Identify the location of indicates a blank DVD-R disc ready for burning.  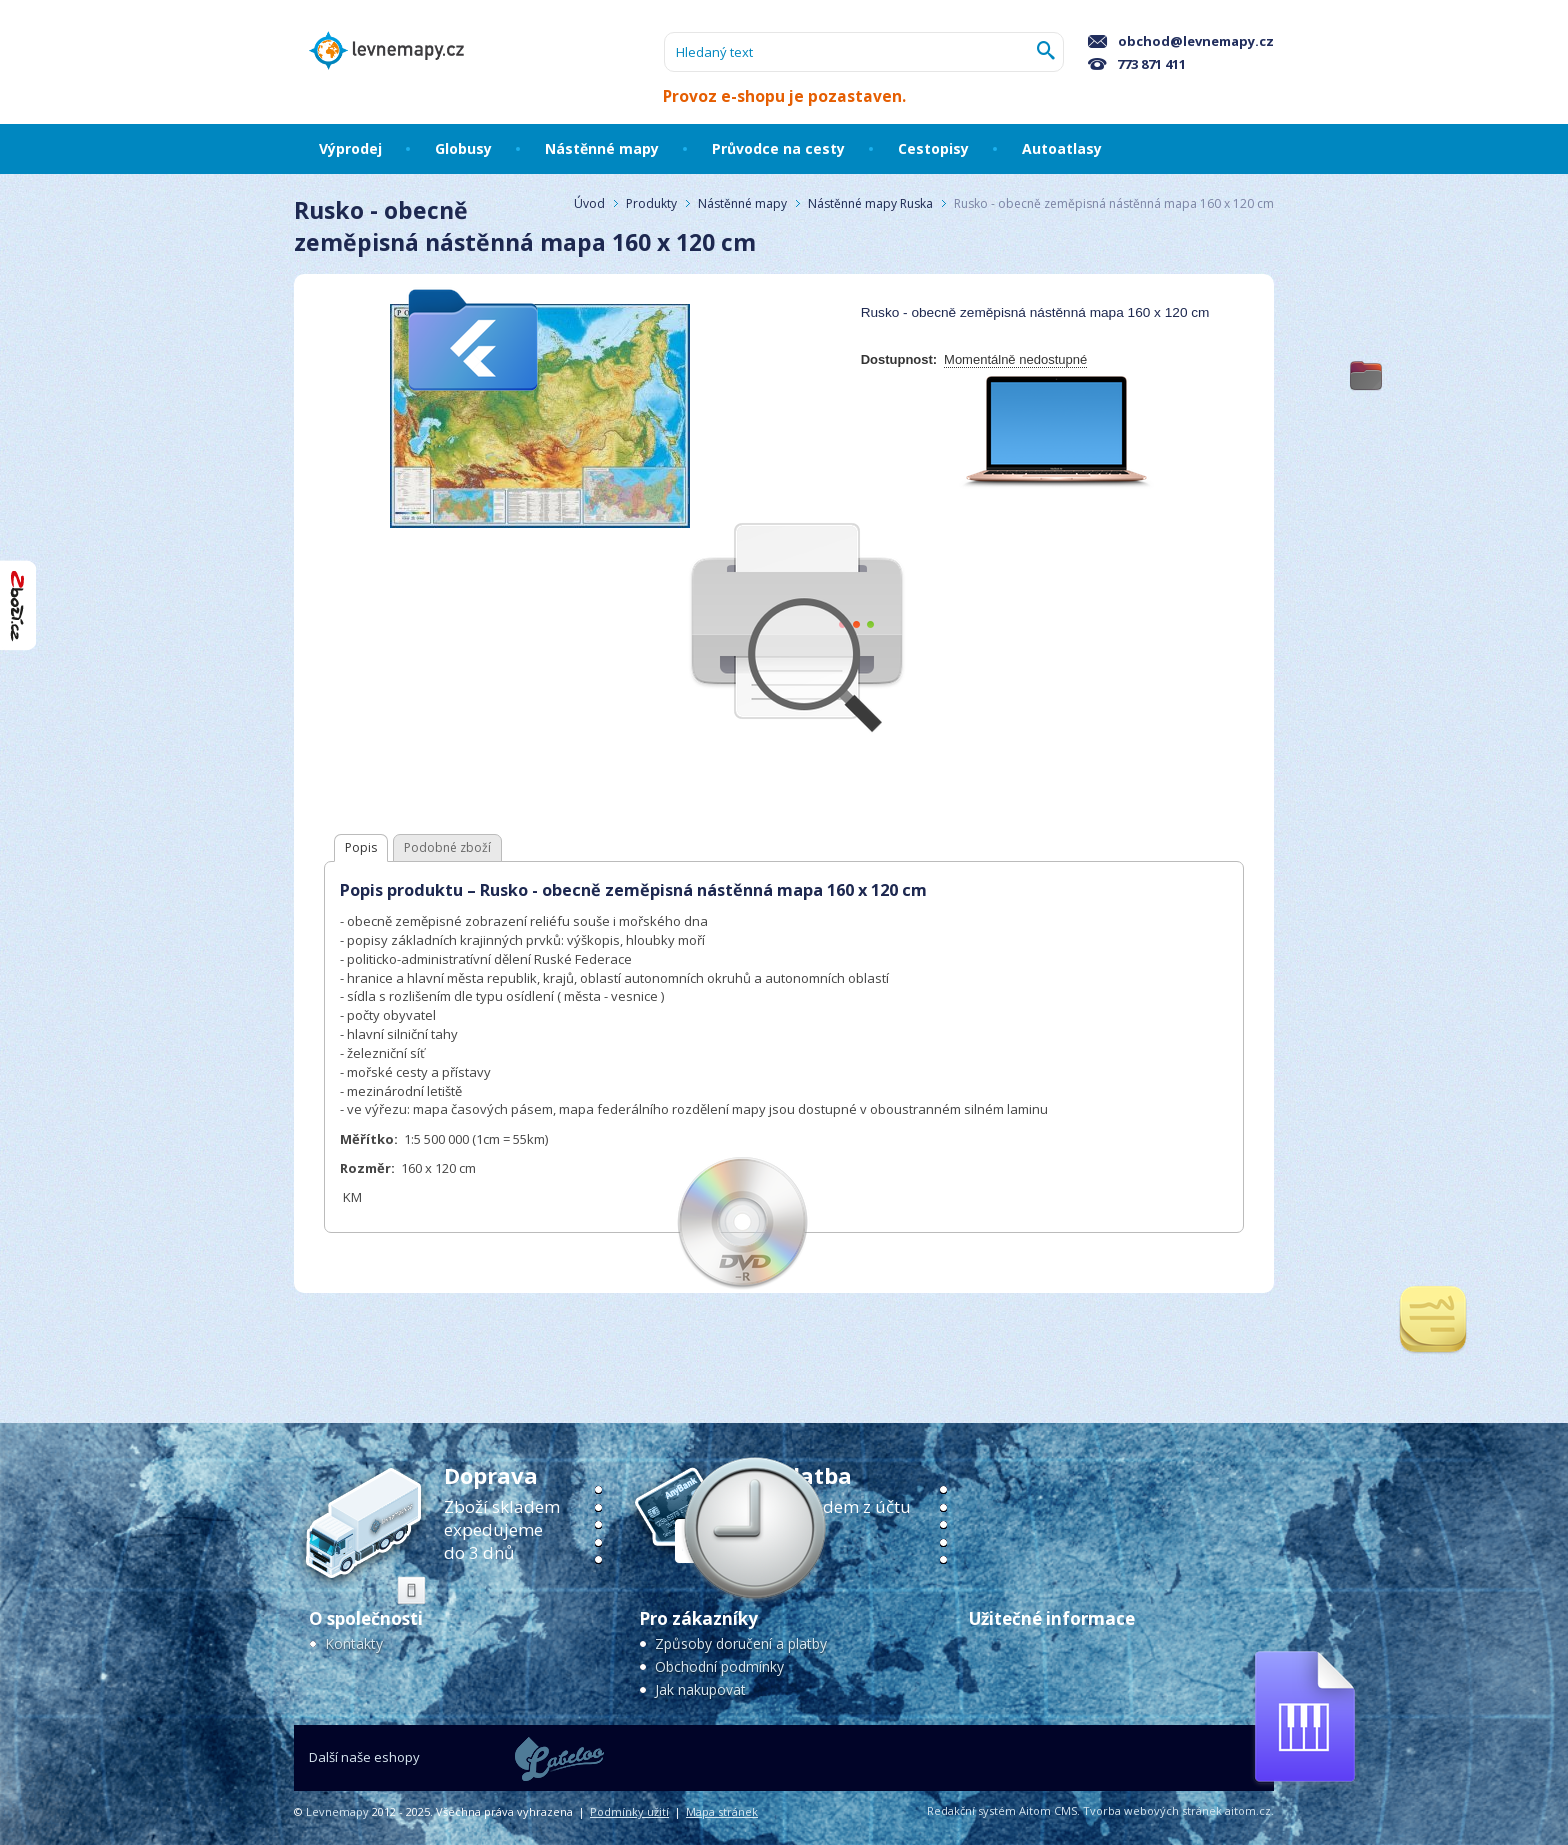
(742, 1224).